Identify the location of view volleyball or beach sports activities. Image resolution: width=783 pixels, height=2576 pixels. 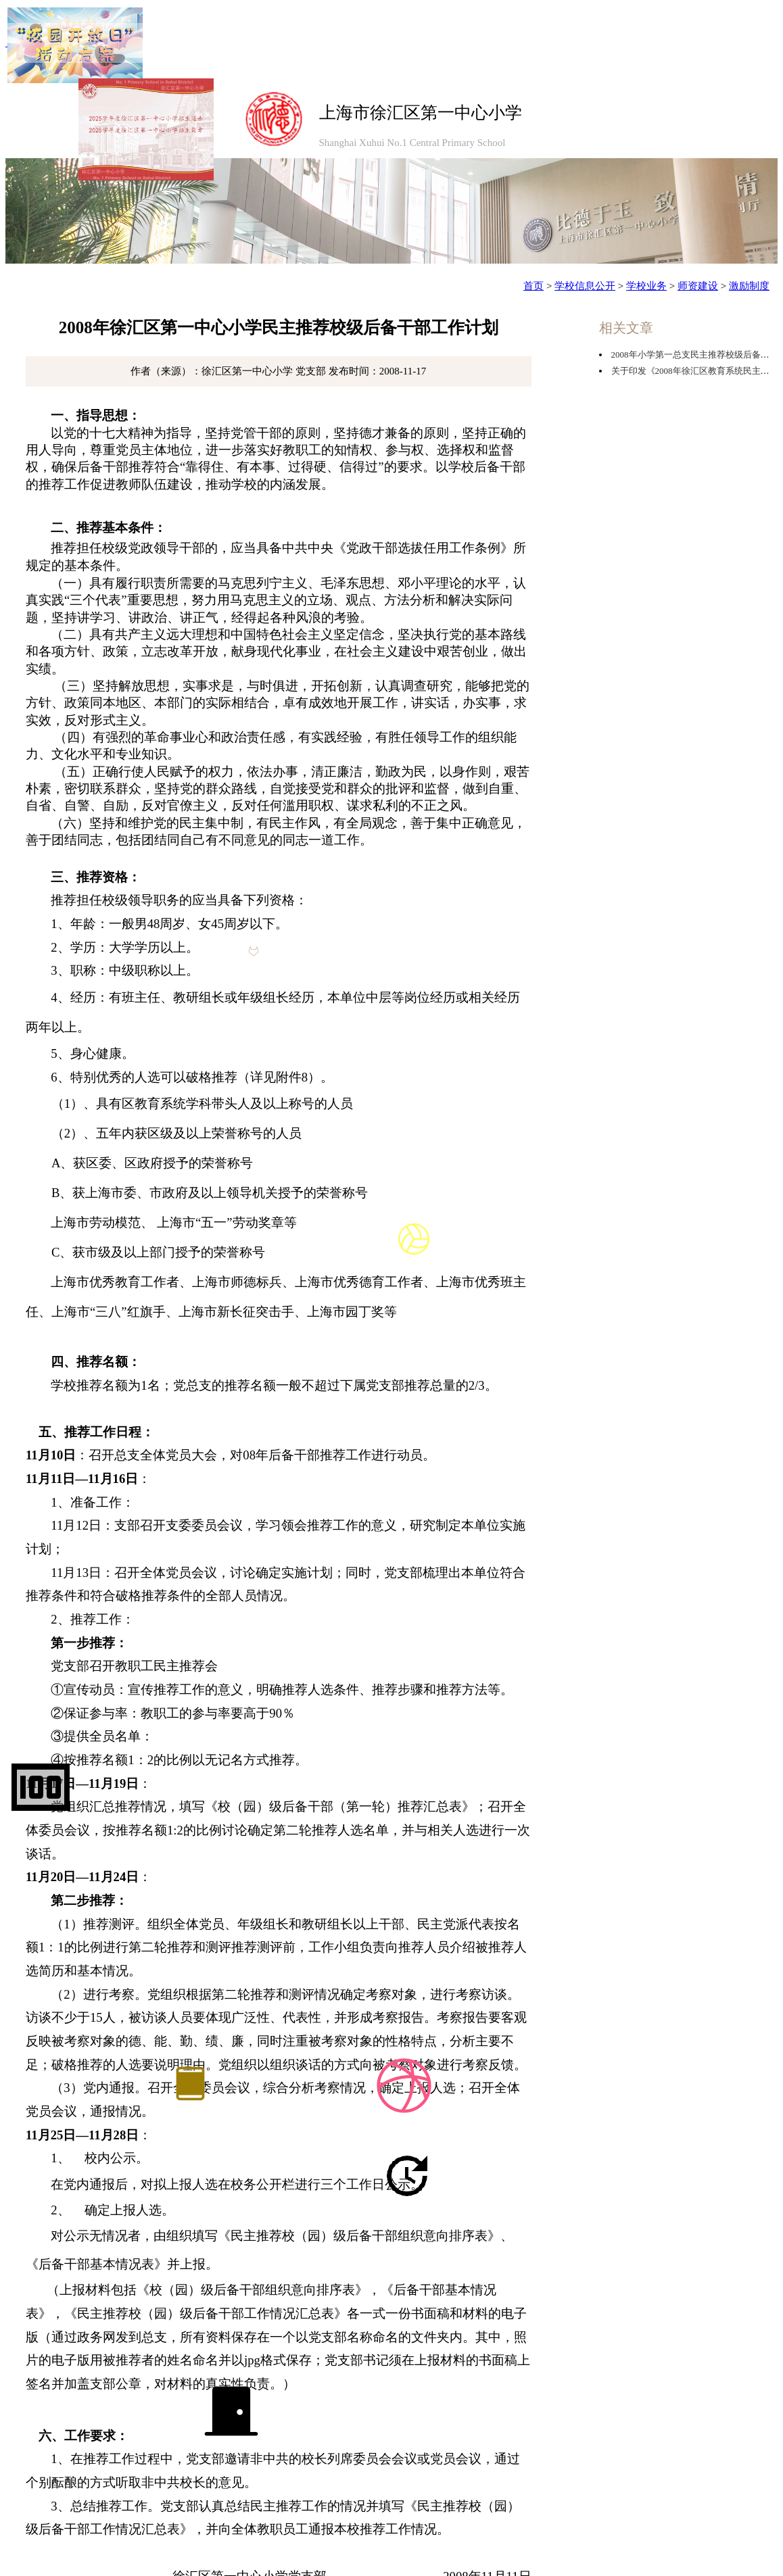
(414, 1239).